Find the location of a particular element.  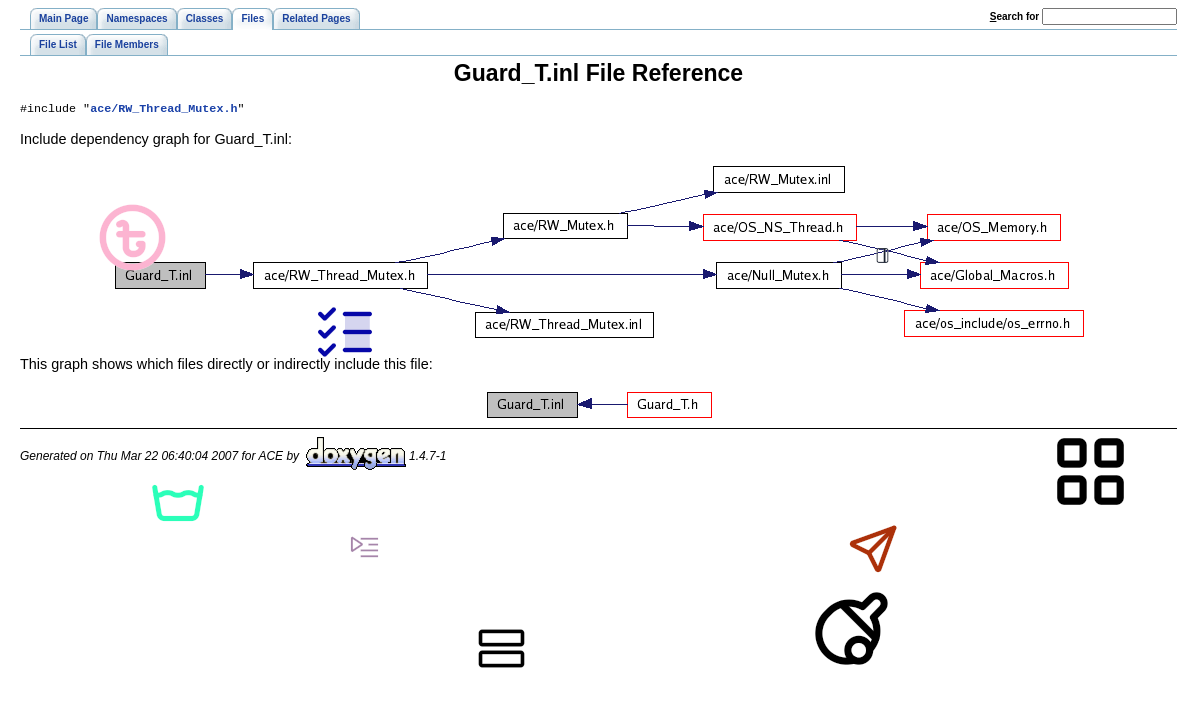

bangladeshi taka currency is located at coordinates (132, 237).